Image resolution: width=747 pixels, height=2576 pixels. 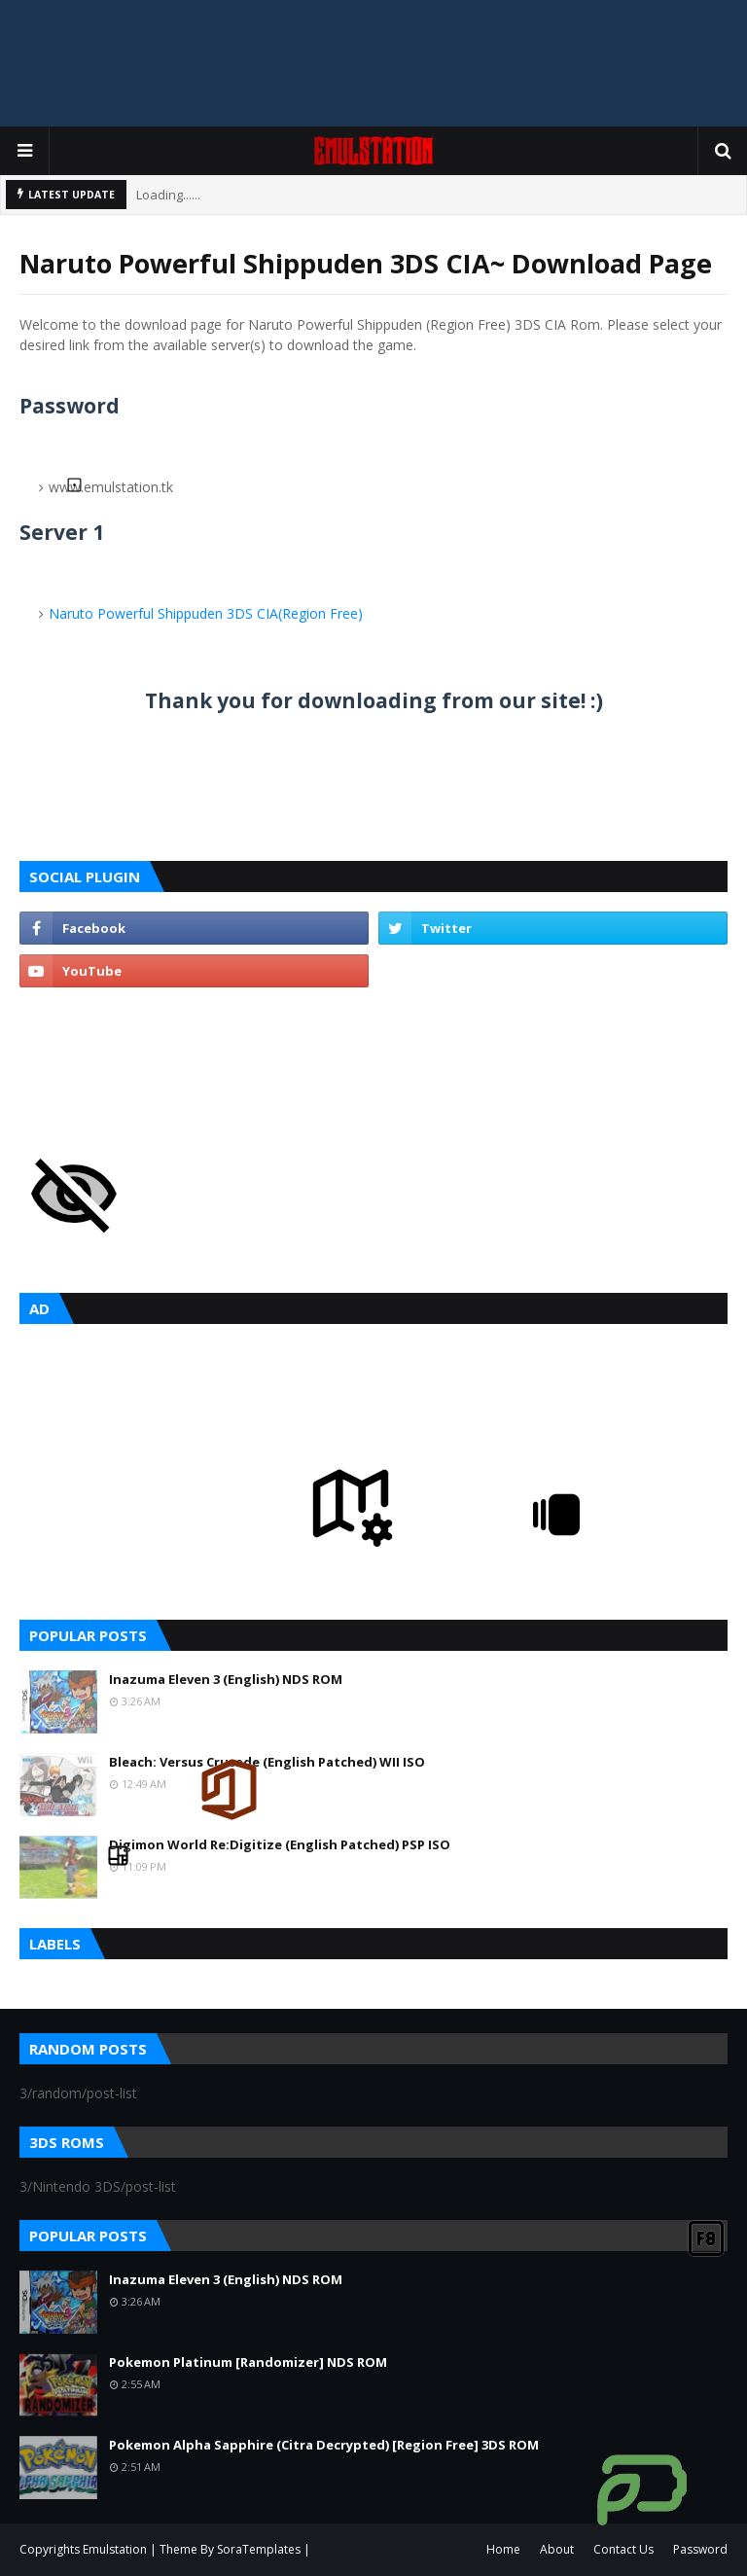 I want to click on view treemap visualization, so click(x=118, y=1855).